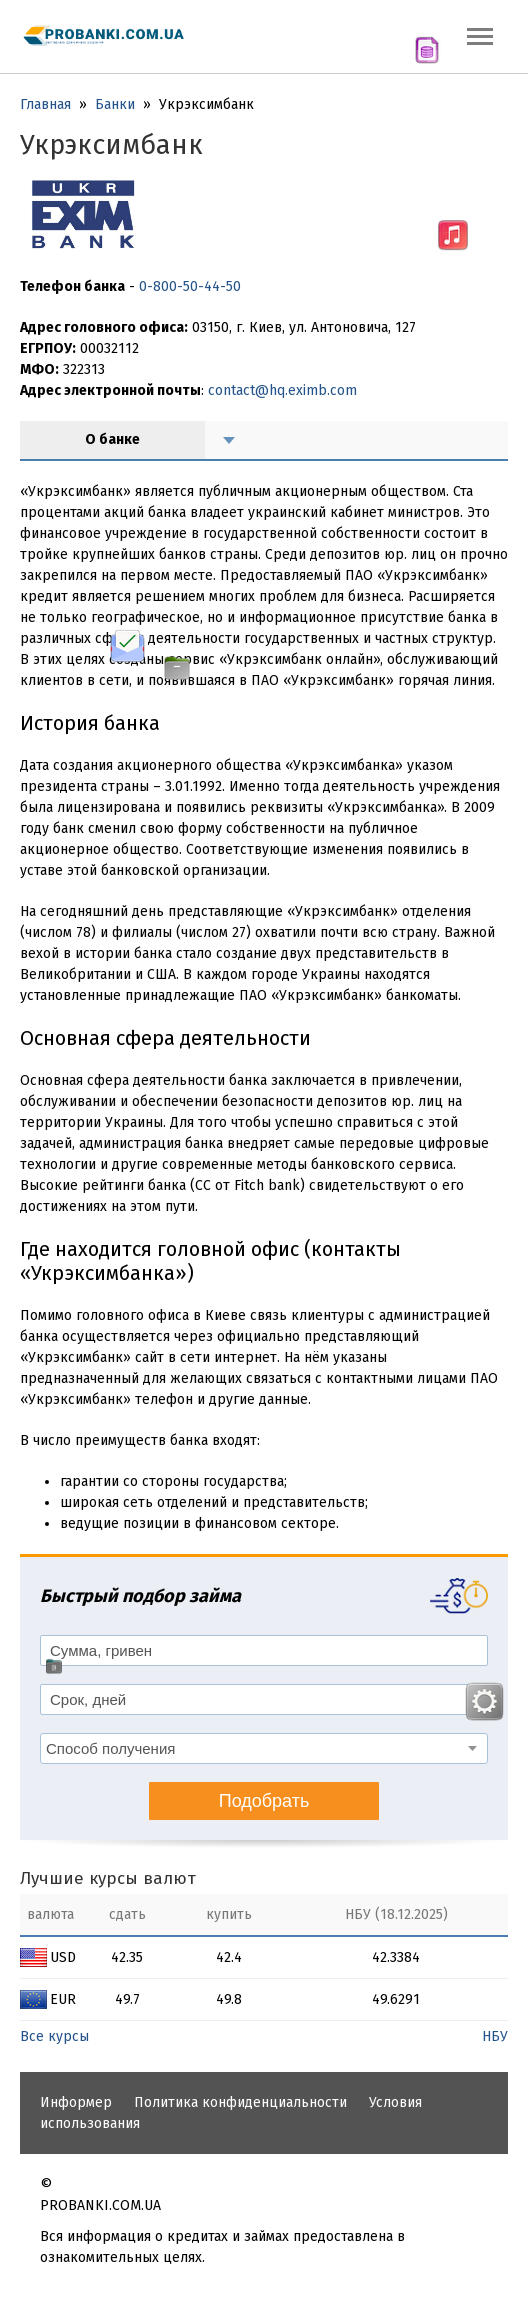 This screenshot has width=528, height=2308. I want to click on mark email as not junk or spam, so click(127, 646).